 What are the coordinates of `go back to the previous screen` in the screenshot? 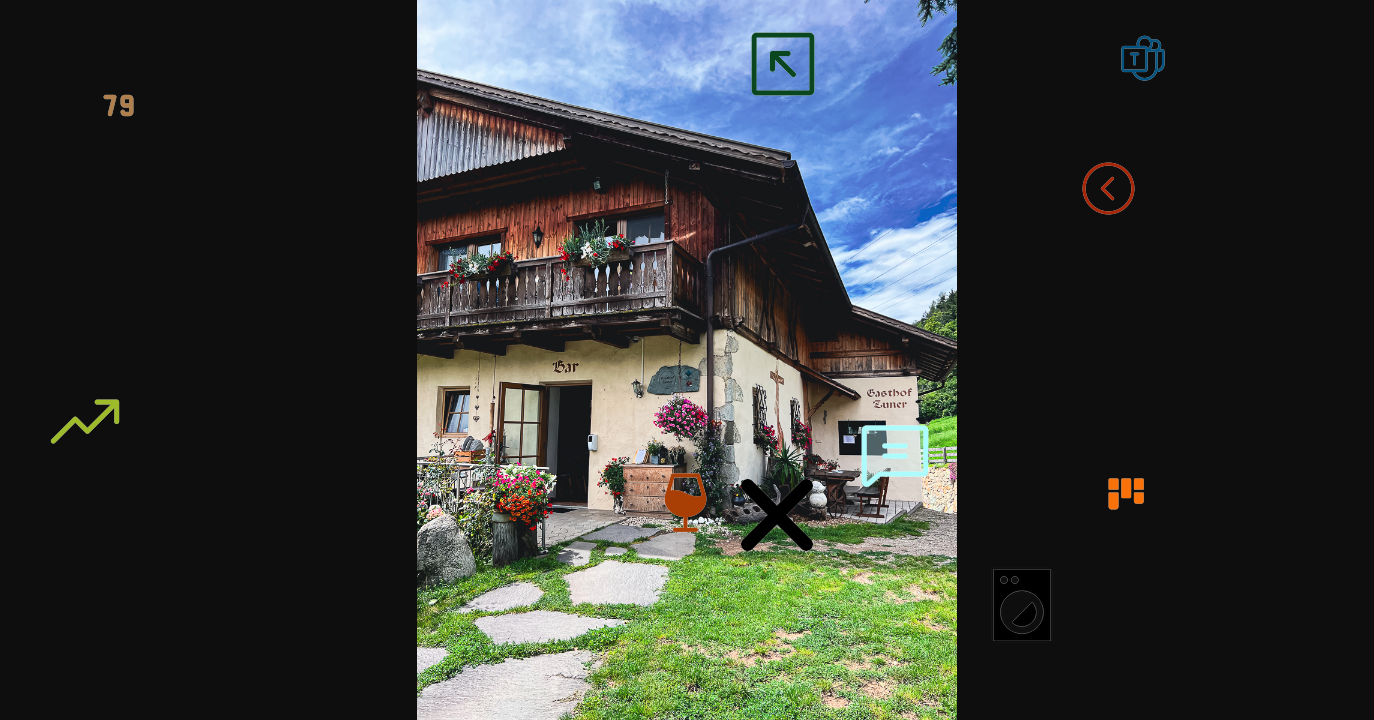 It's located at (1108, 188).